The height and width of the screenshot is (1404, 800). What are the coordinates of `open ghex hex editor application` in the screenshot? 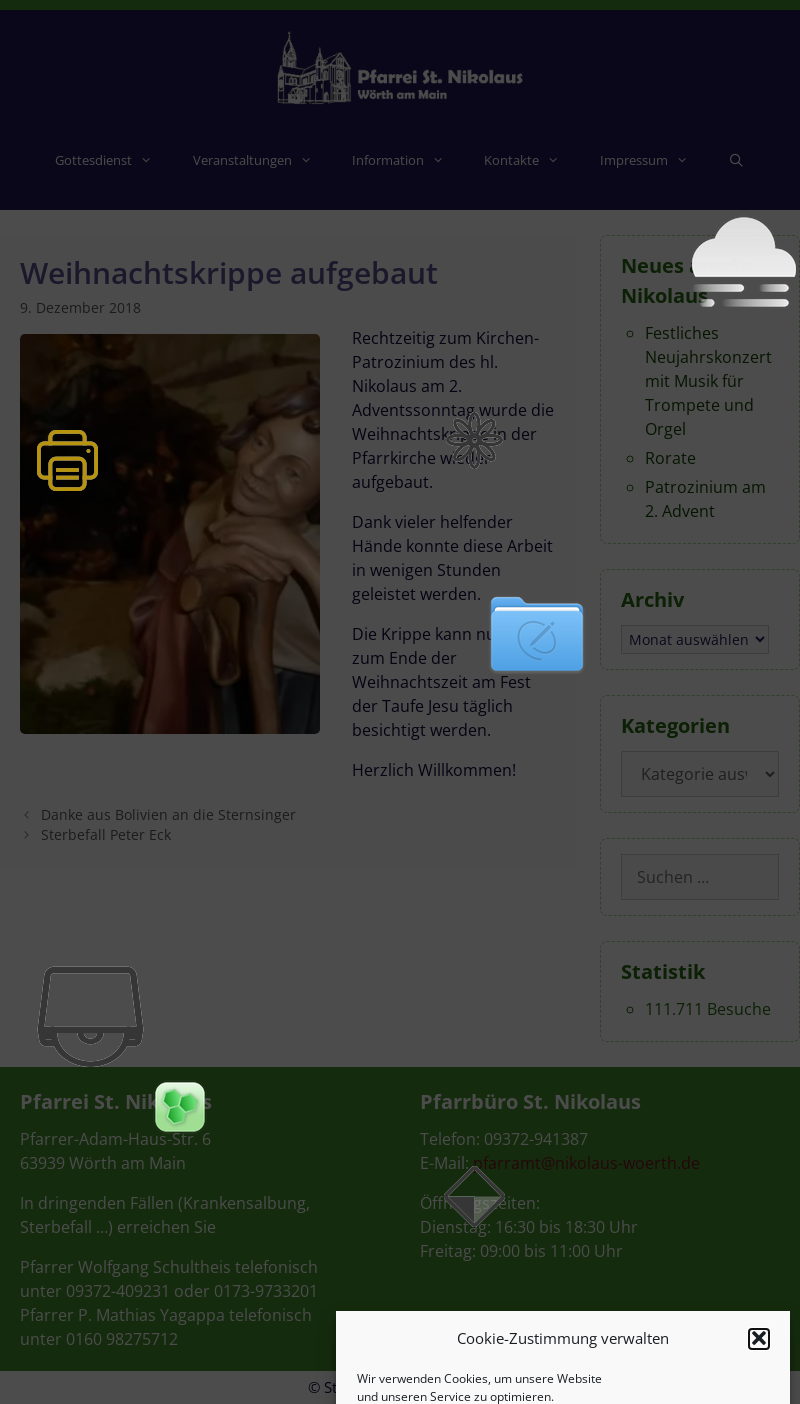 It's located at (180, 1107).